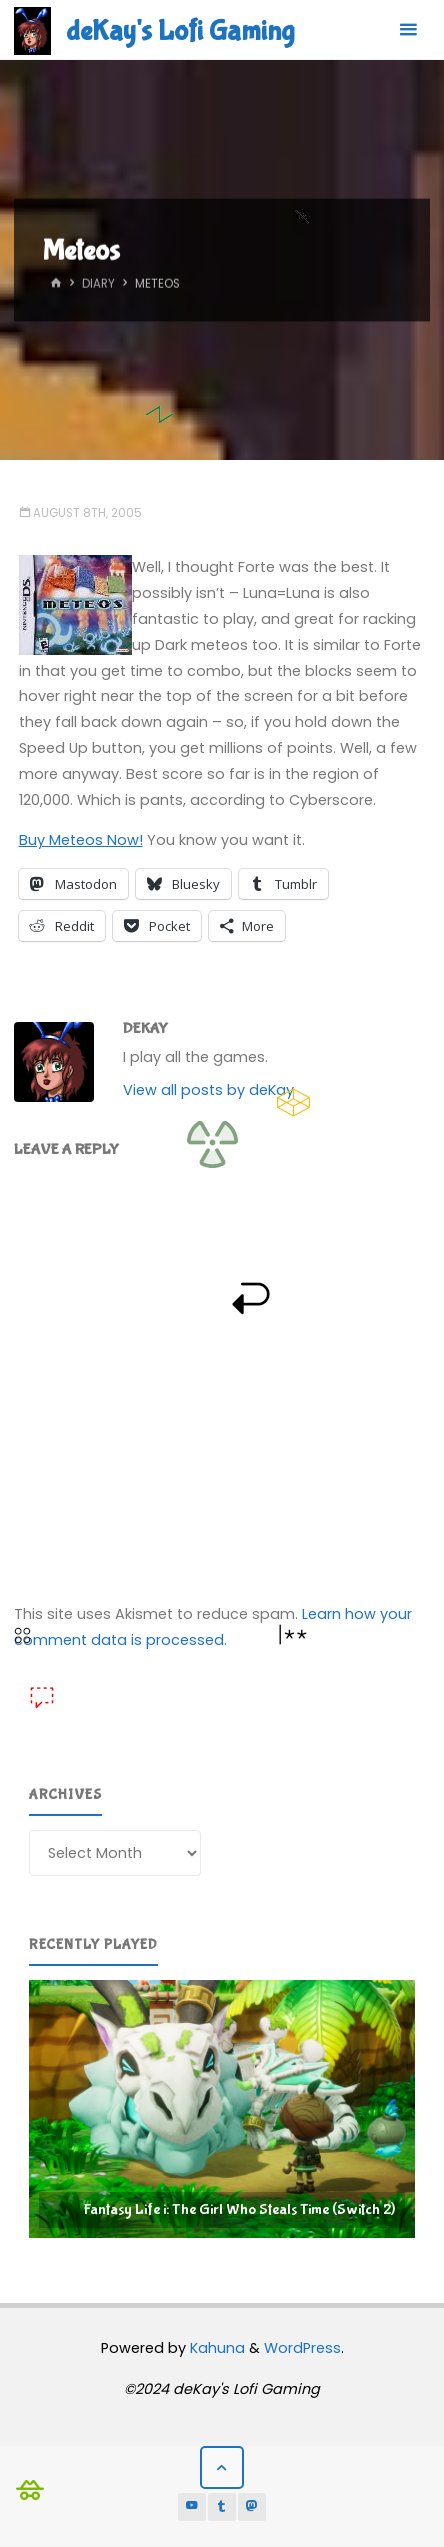  What do you see at coordinates (22, 1635) in the screenshot?
I see `open the app drawer or launcher` at bounding box center [22, 1635].